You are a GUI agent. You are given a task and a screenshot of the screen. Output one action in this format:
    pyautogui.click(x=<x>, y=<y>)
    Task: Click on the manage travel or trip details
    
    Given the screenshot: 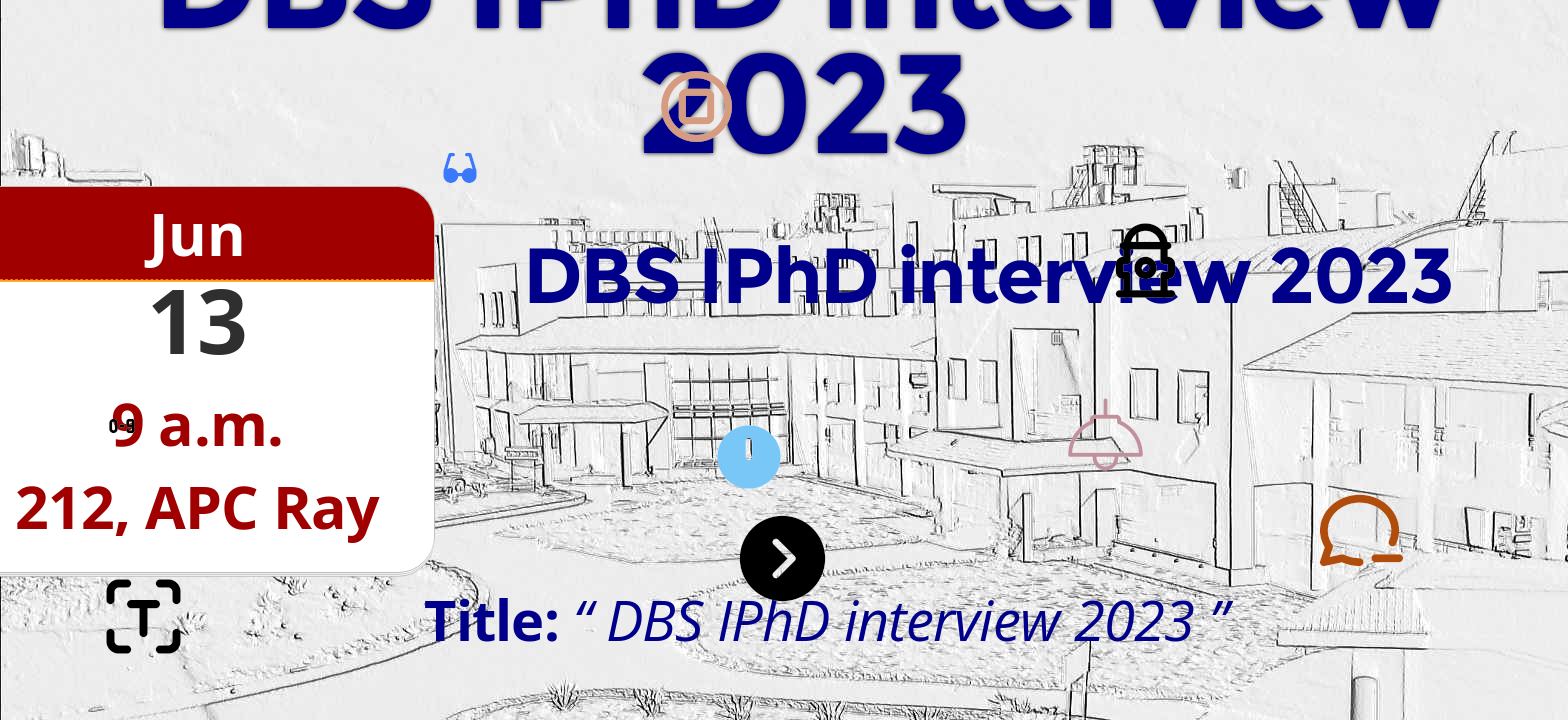 What is the action you would take?
    pyautogui.click(x=1057, y=338)
    